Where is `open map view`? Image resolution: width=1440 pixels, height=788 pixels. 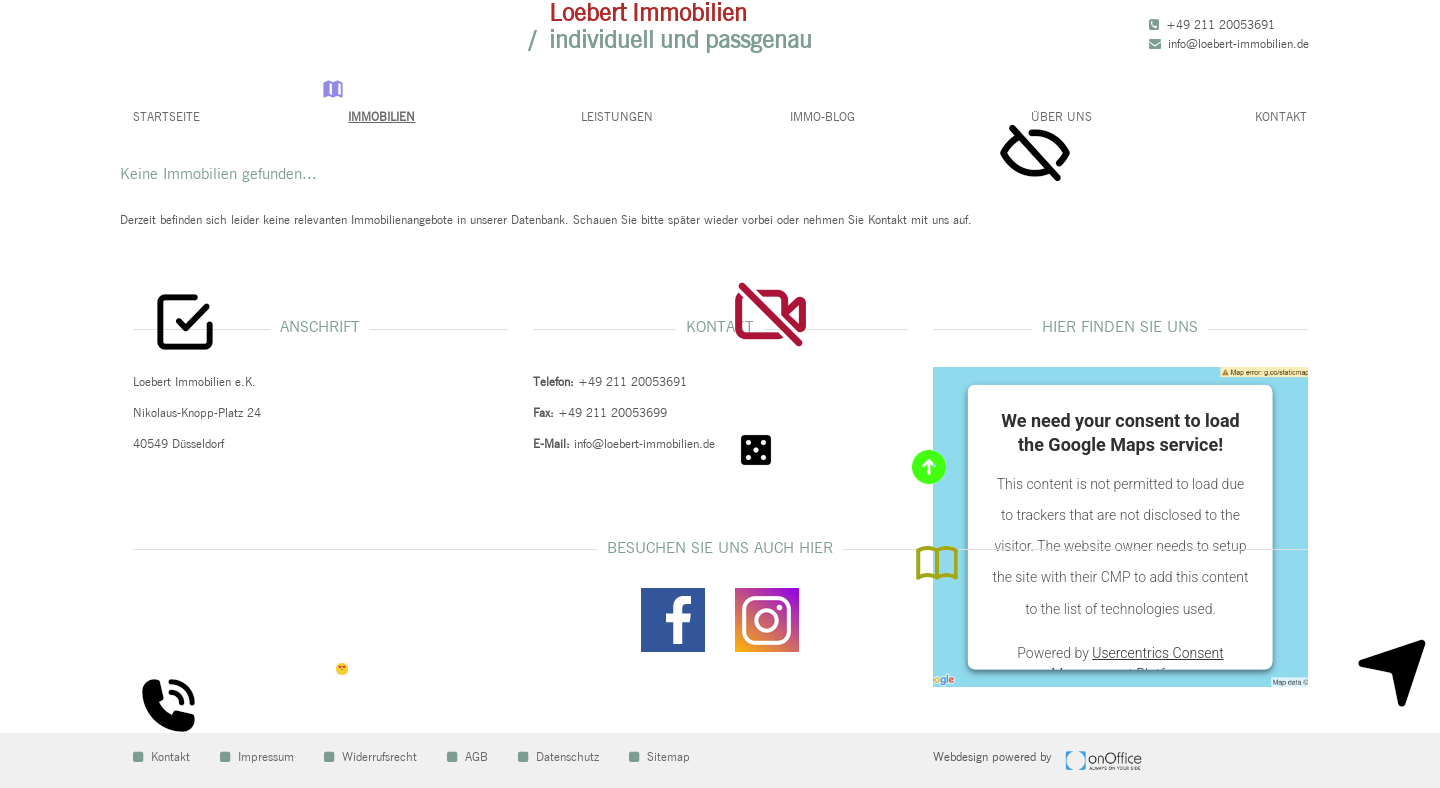 open map view is located at coordinates (333, 89).